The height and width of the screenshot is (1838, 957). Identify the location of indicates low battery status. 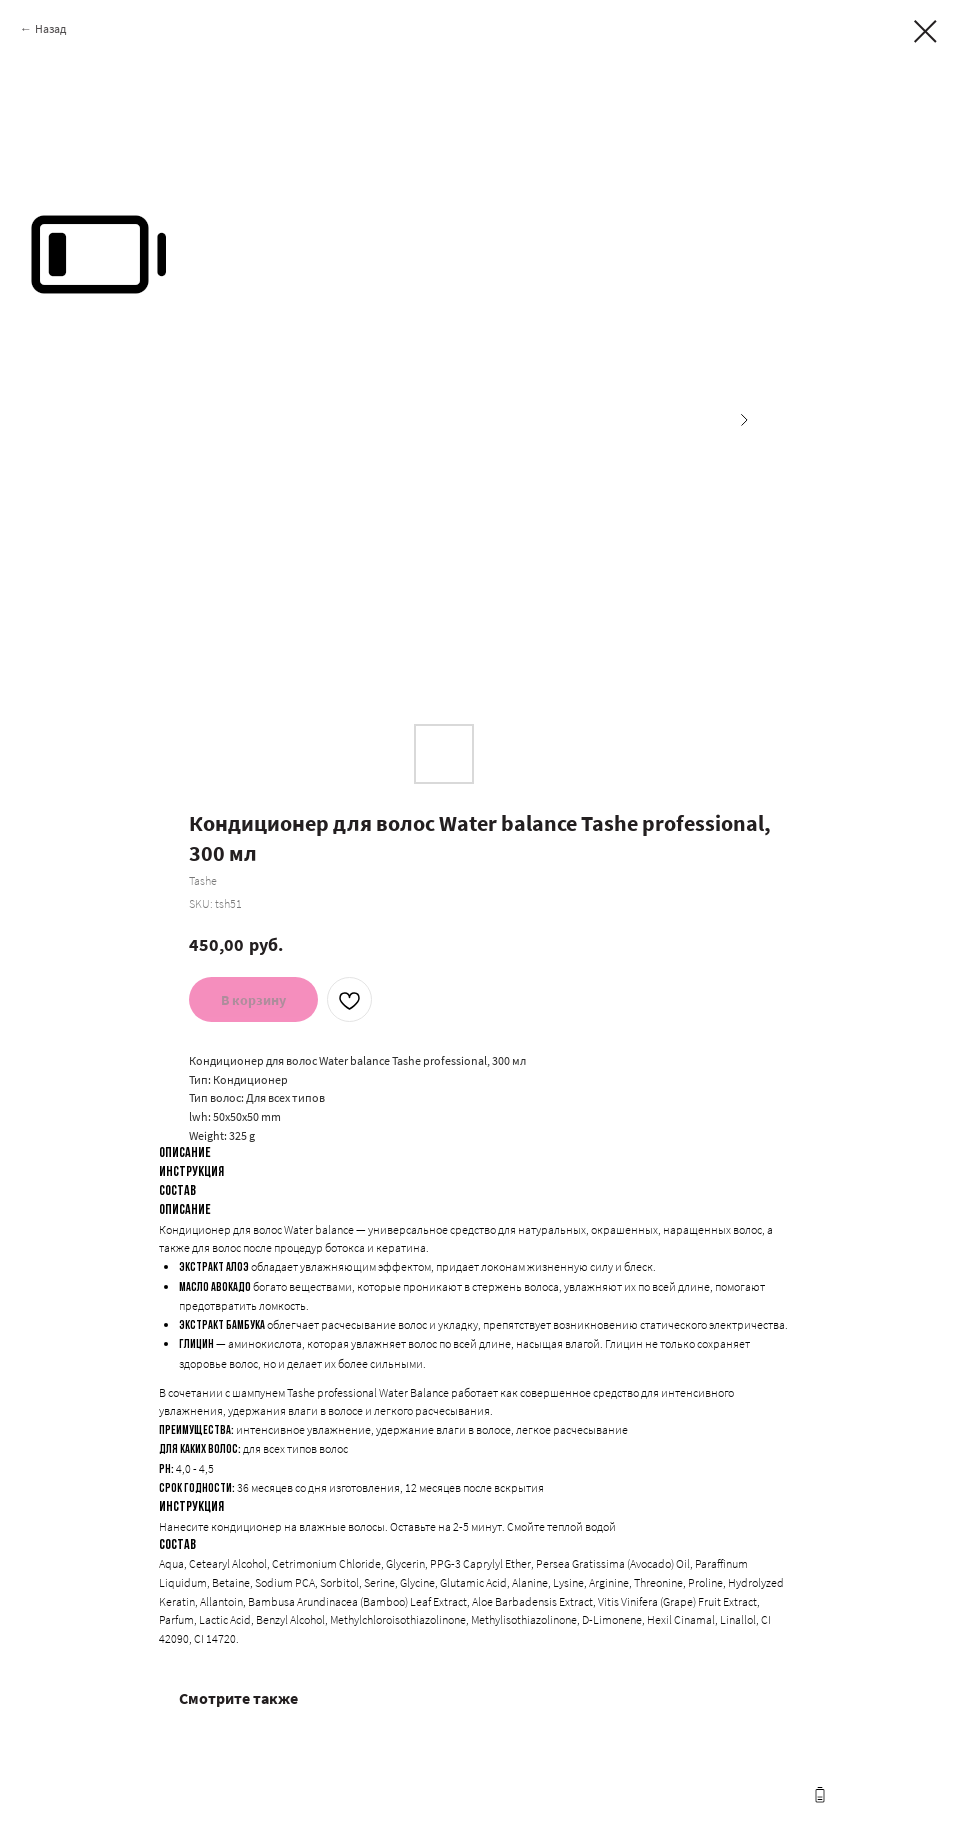
(96, 254).